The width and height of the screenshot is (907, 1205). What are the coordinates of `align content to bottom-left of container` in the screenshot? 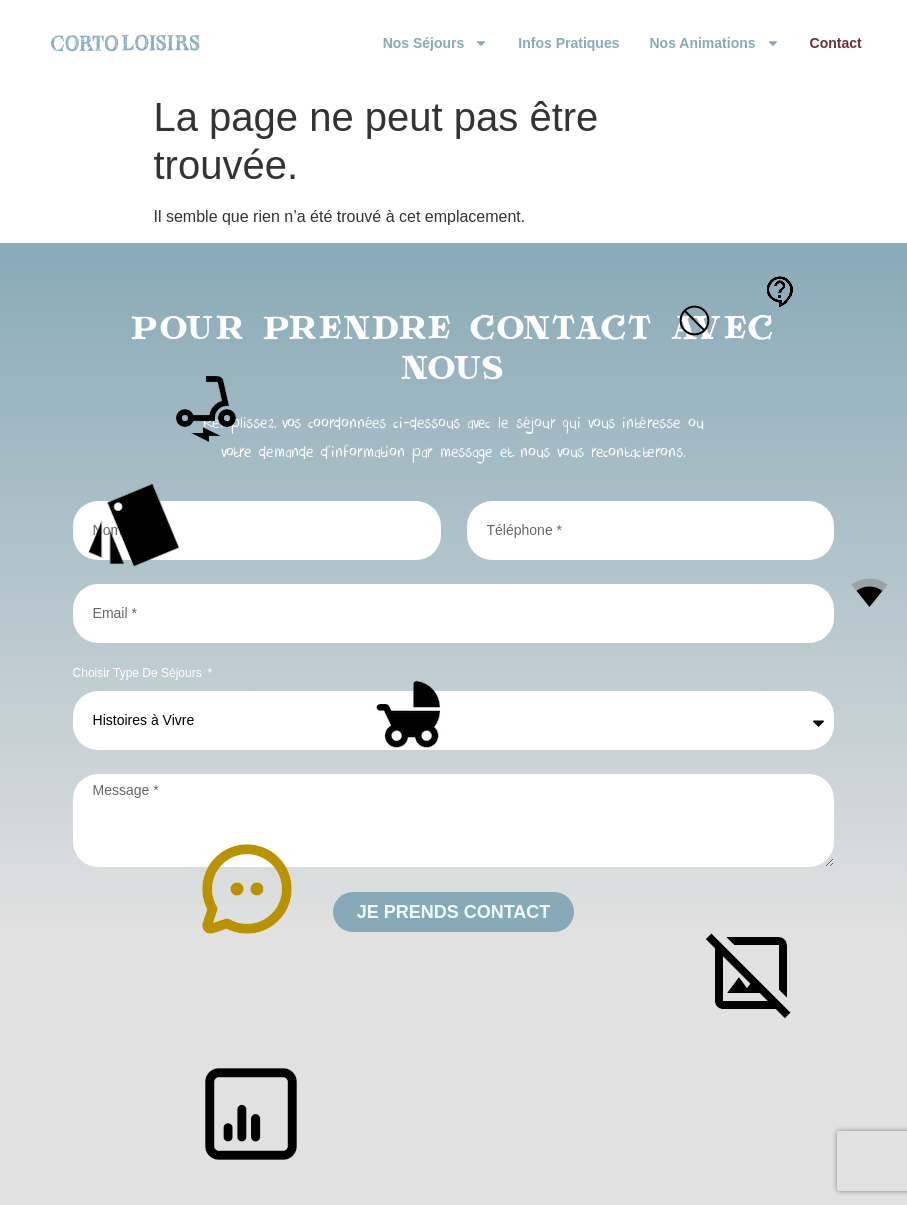 It's located at (251, 1114).